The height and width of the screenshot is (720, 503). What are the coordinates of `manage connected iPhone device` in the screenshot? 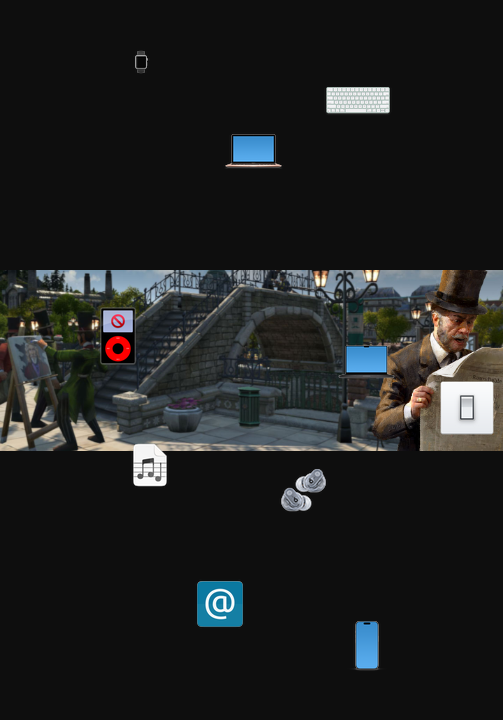 It's located at (367, 646).